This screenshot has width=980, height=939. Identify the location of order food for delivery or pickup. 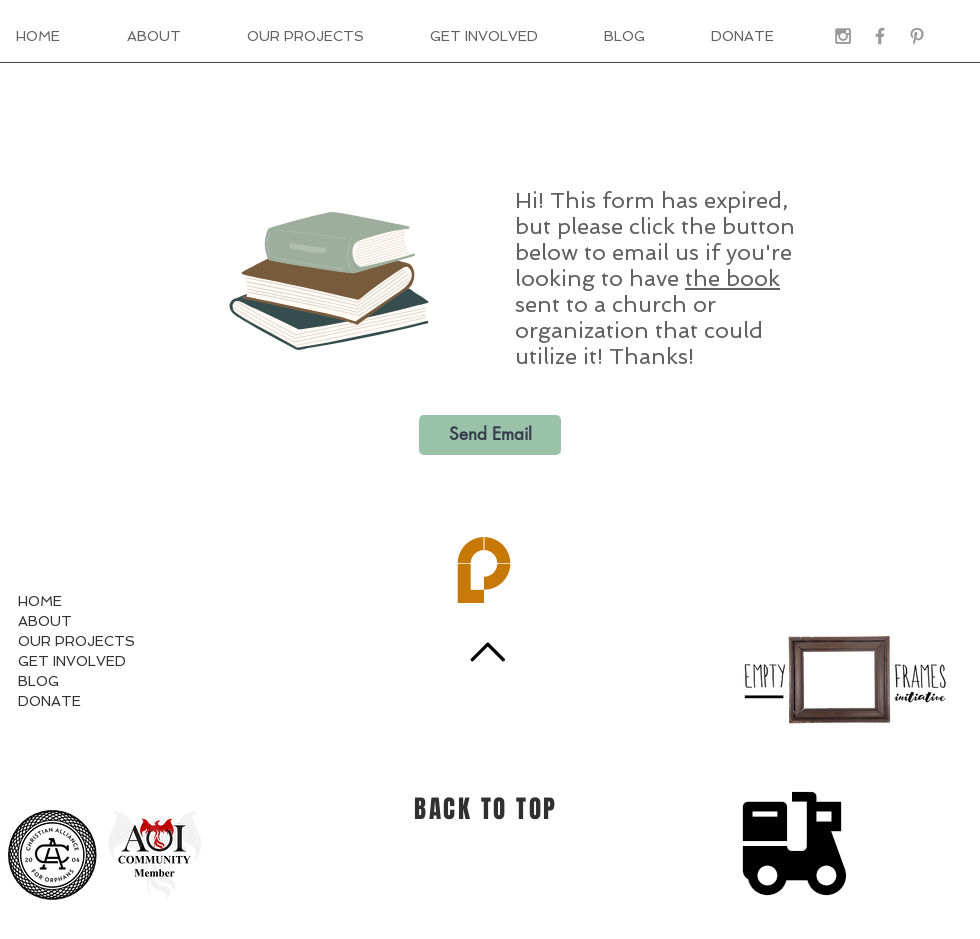
(792, 846).